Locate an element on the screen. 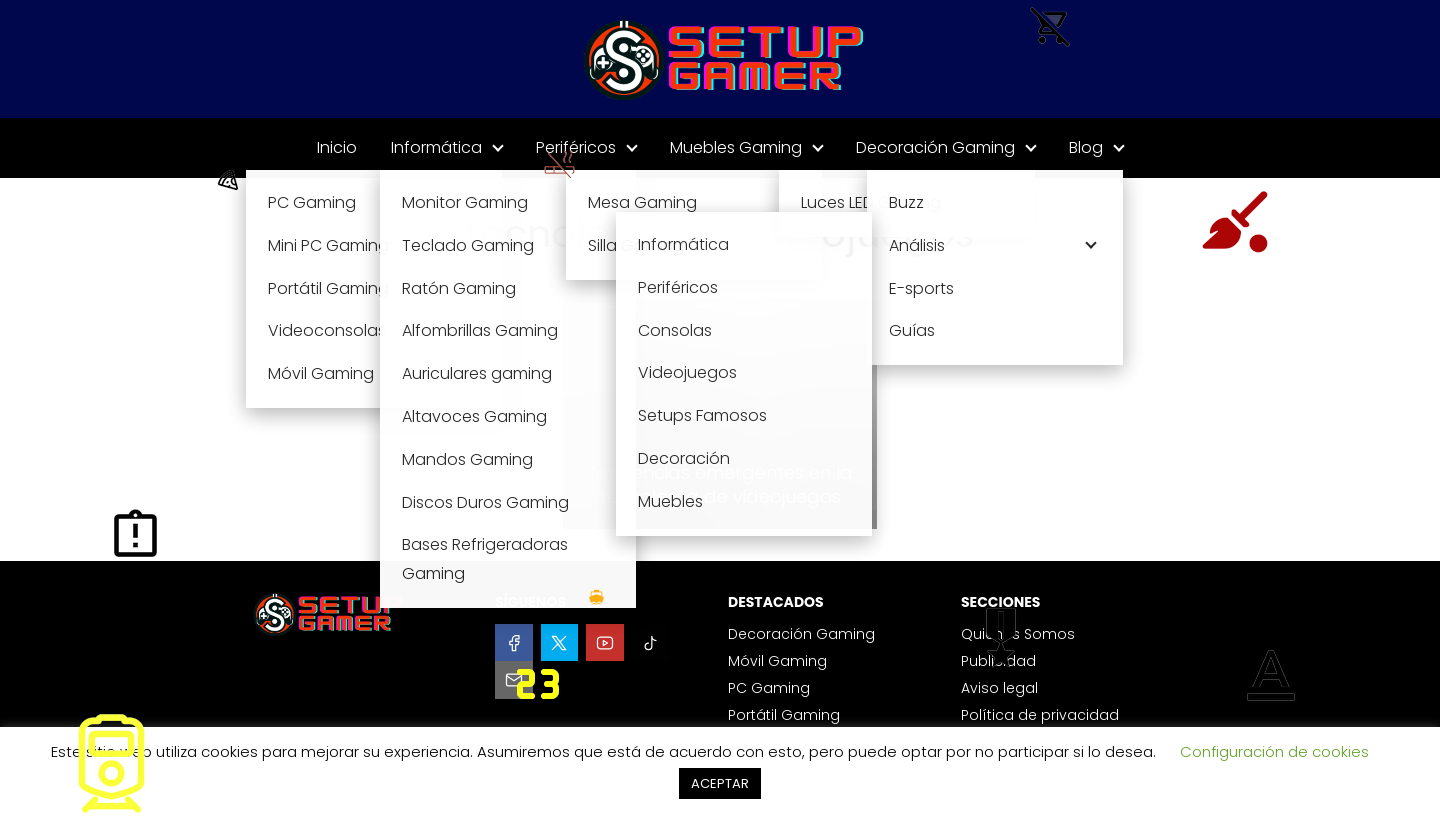 The height and width of the screenshot is (816, 1440). view train schedules or routes is located at coordinates (111, 763).